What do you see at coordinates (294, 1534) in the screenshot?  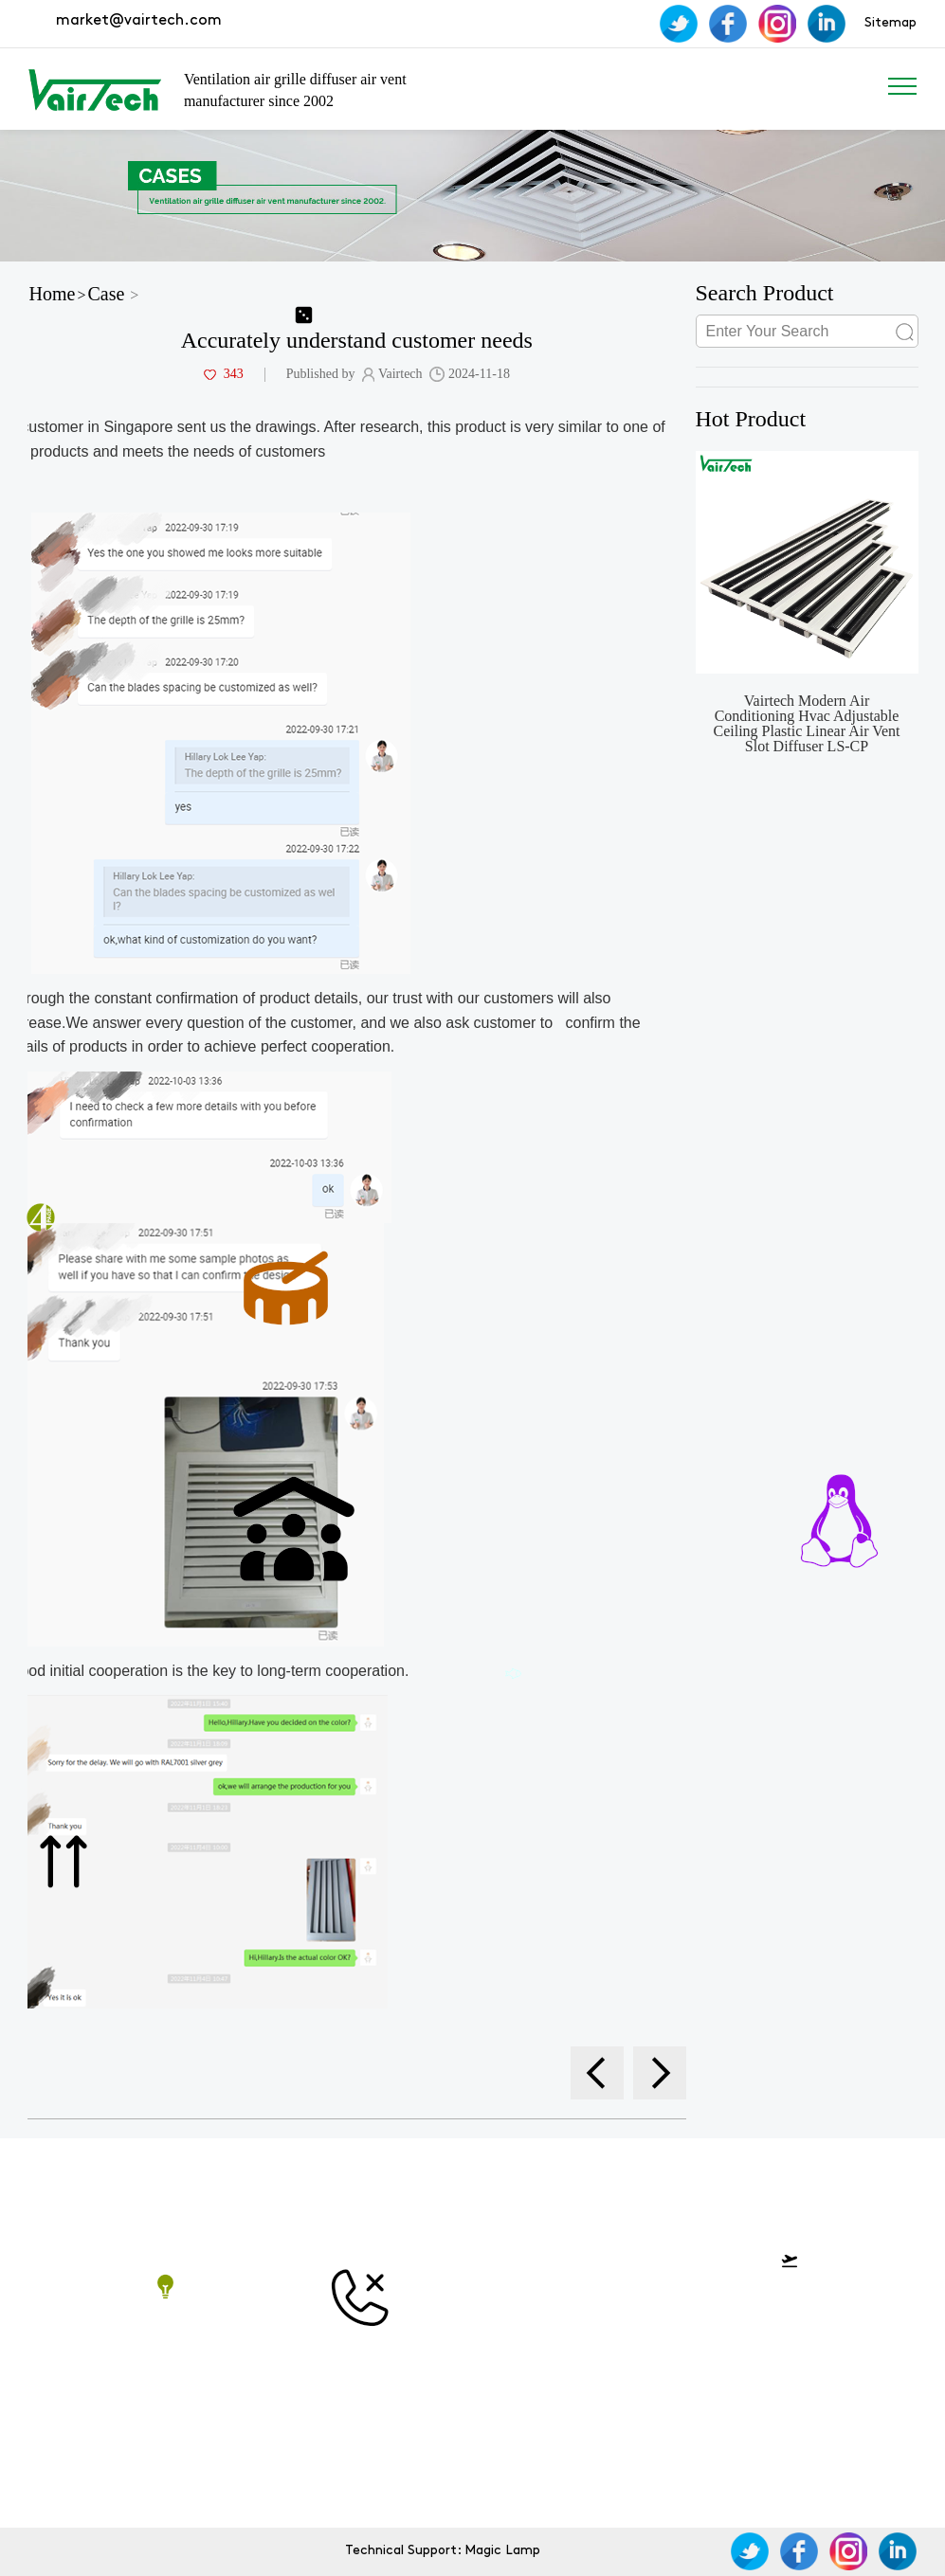 I see `view household or family members` at bounding box center [294, 1534].